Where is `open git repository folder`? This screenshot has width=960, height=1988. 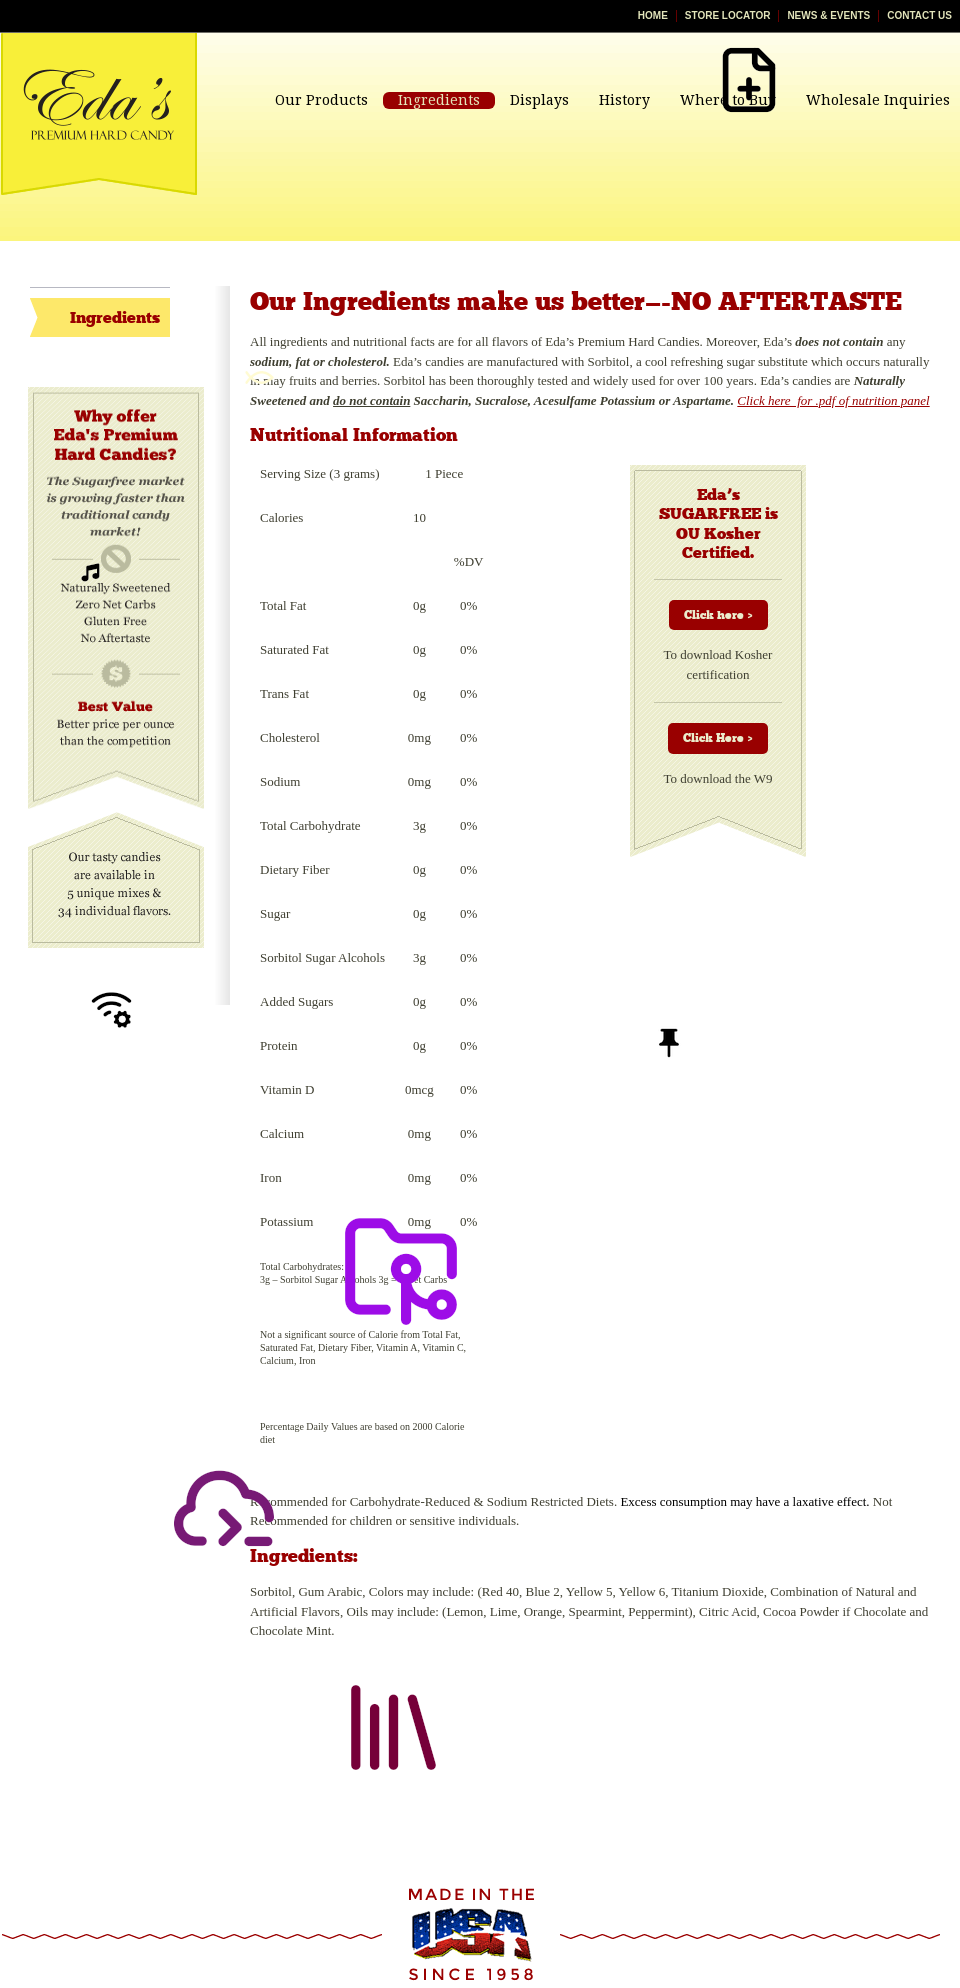
open git repository folder is located at coordinates (401, 1269).